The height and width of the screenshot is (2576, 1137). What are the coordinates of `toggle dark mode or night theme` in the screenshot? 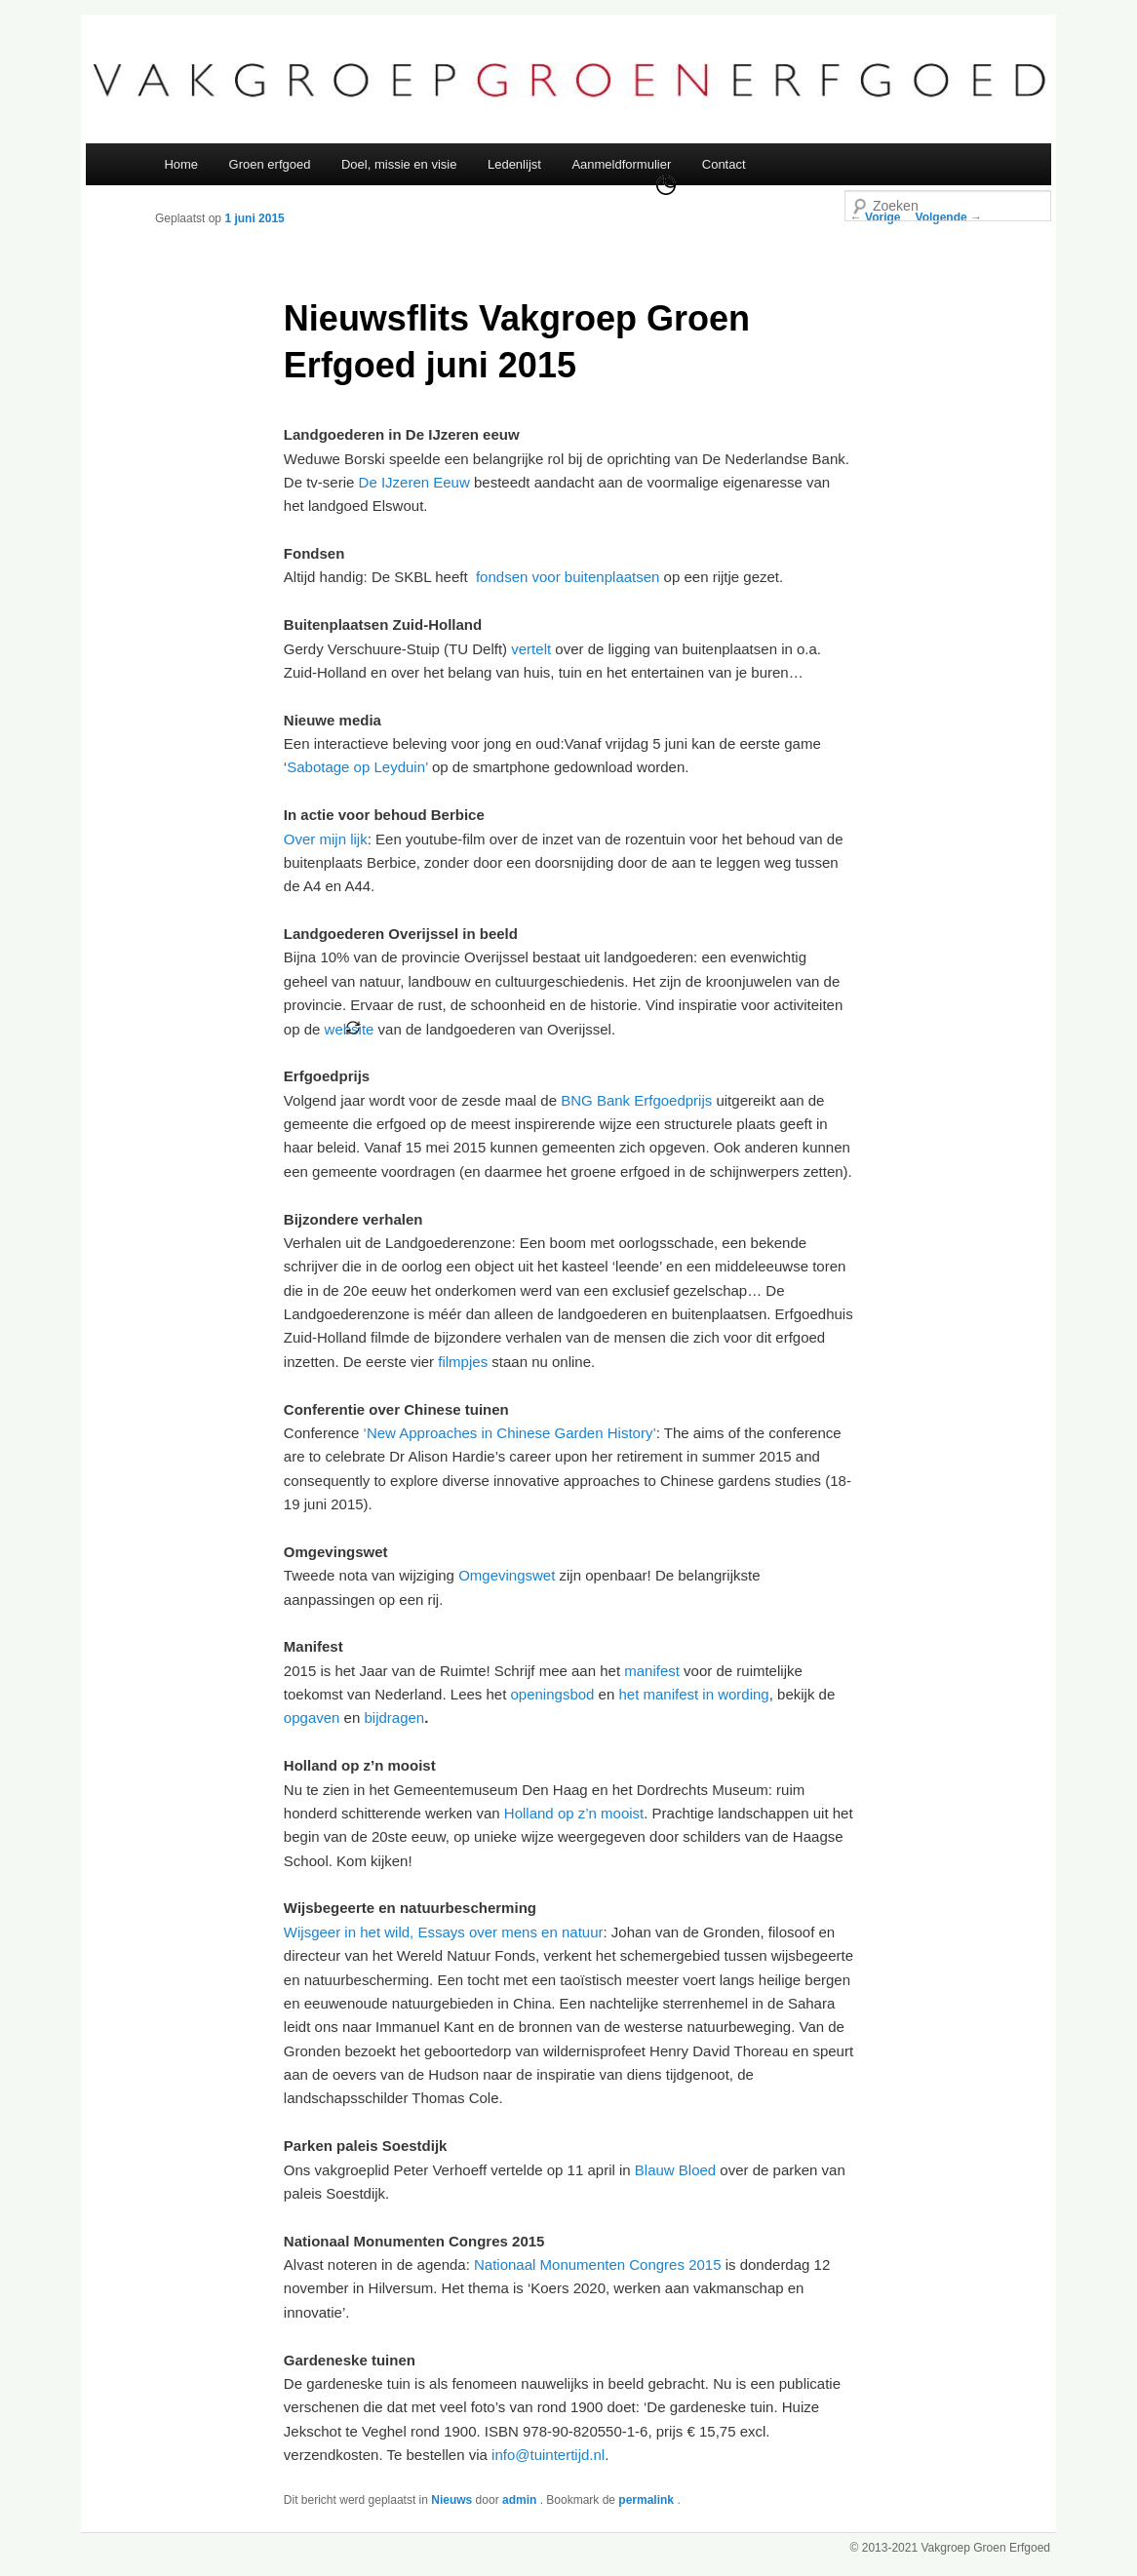 It's located at (666, 185).